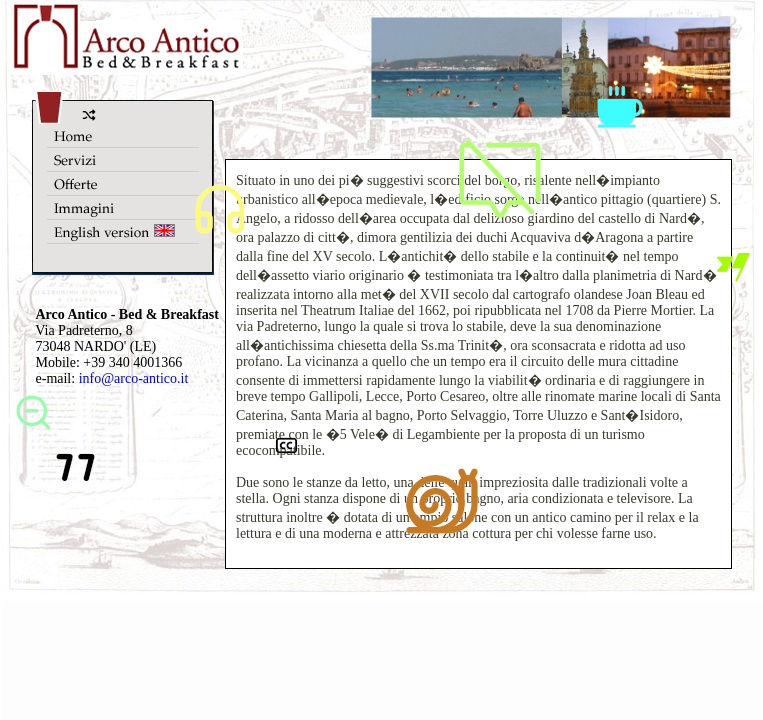 This screenshot has height=720, width=763. What do you see at coordinates (733, 266) in the screenshot?
I see `flag or bookmark content for later review` at bounding box center [733, 266].